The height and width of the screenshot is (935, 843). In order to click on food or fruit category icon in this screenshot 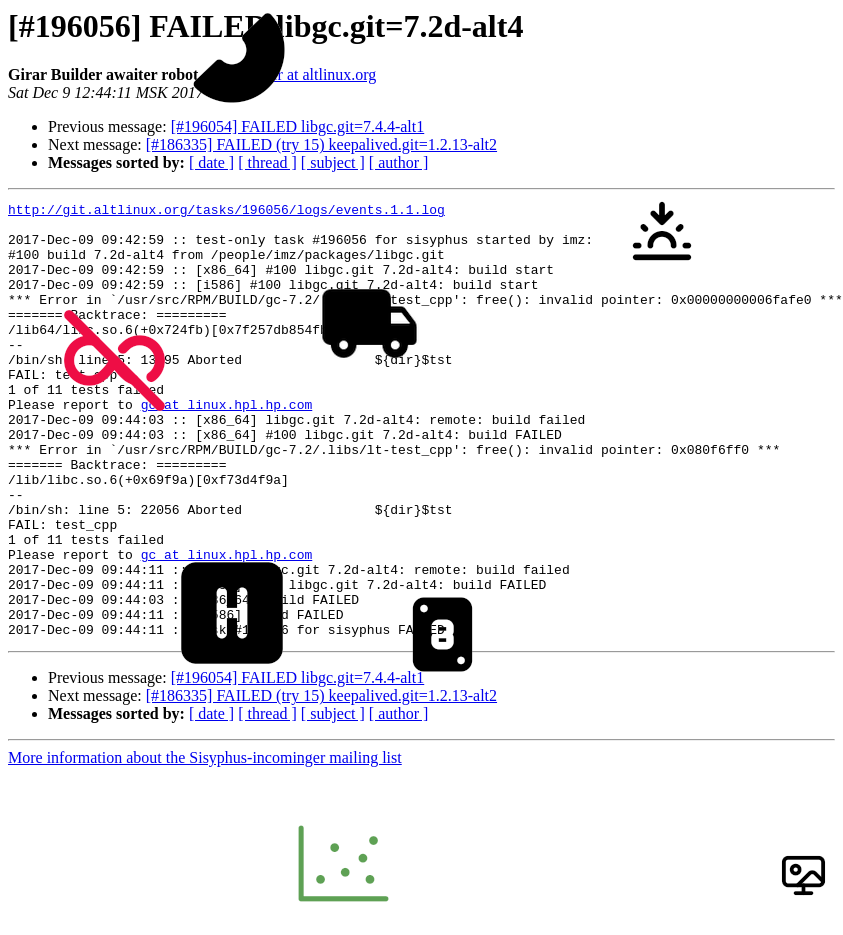, I will do `click(241, 59)`.